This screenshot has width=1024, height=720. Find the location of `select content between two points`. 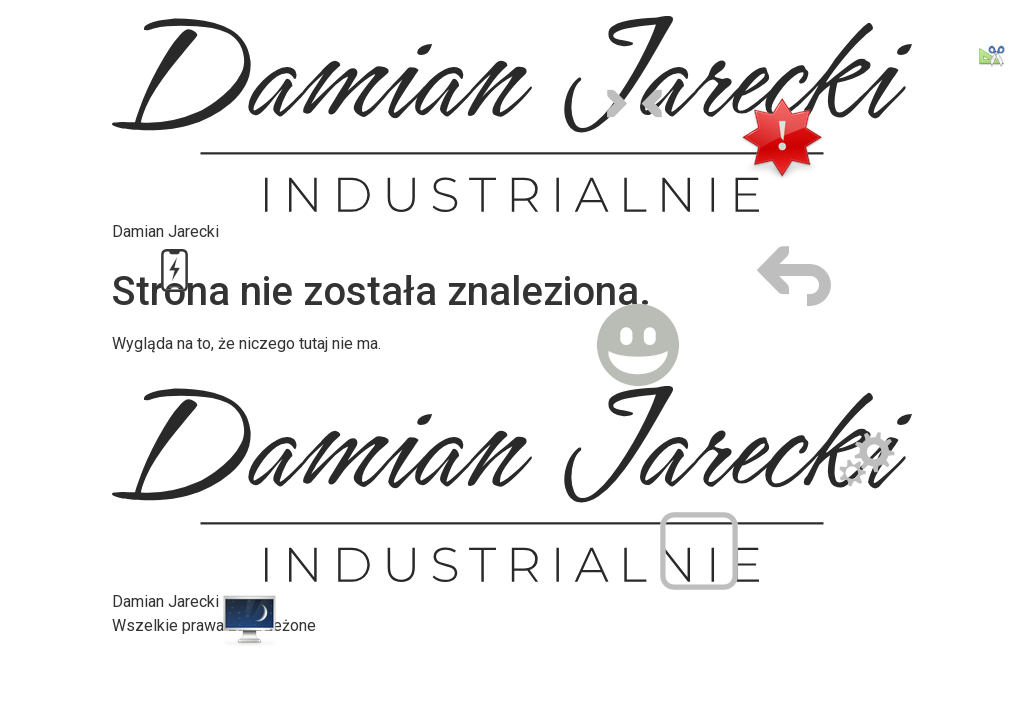

select content between two points is located at coordinates (634, 103).